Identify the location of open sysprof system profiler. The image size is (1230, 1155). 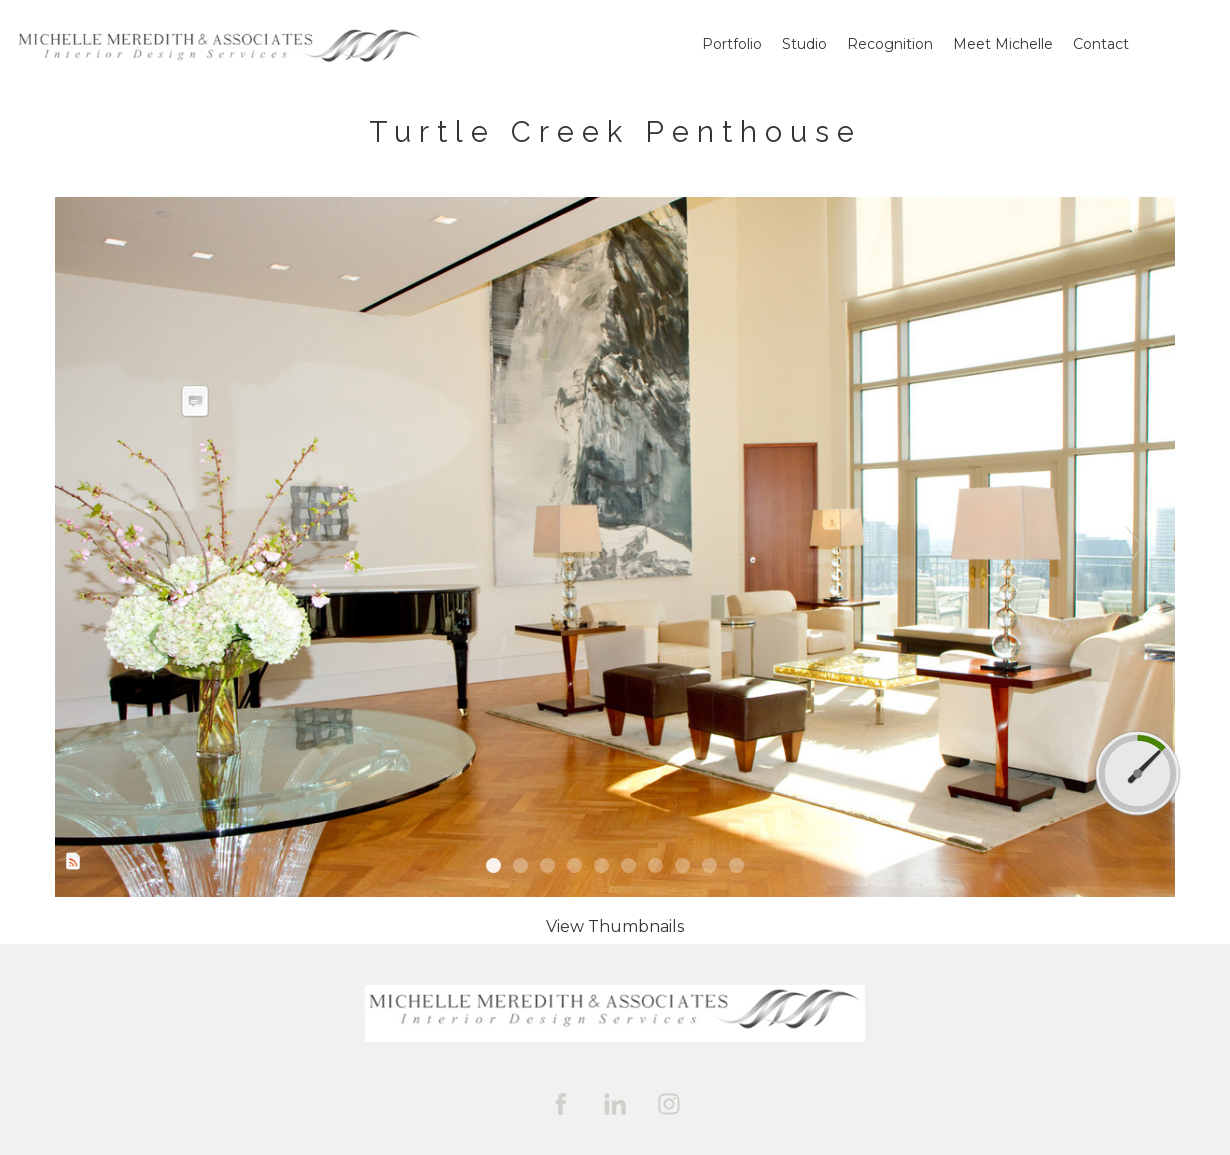
(1137, 773).